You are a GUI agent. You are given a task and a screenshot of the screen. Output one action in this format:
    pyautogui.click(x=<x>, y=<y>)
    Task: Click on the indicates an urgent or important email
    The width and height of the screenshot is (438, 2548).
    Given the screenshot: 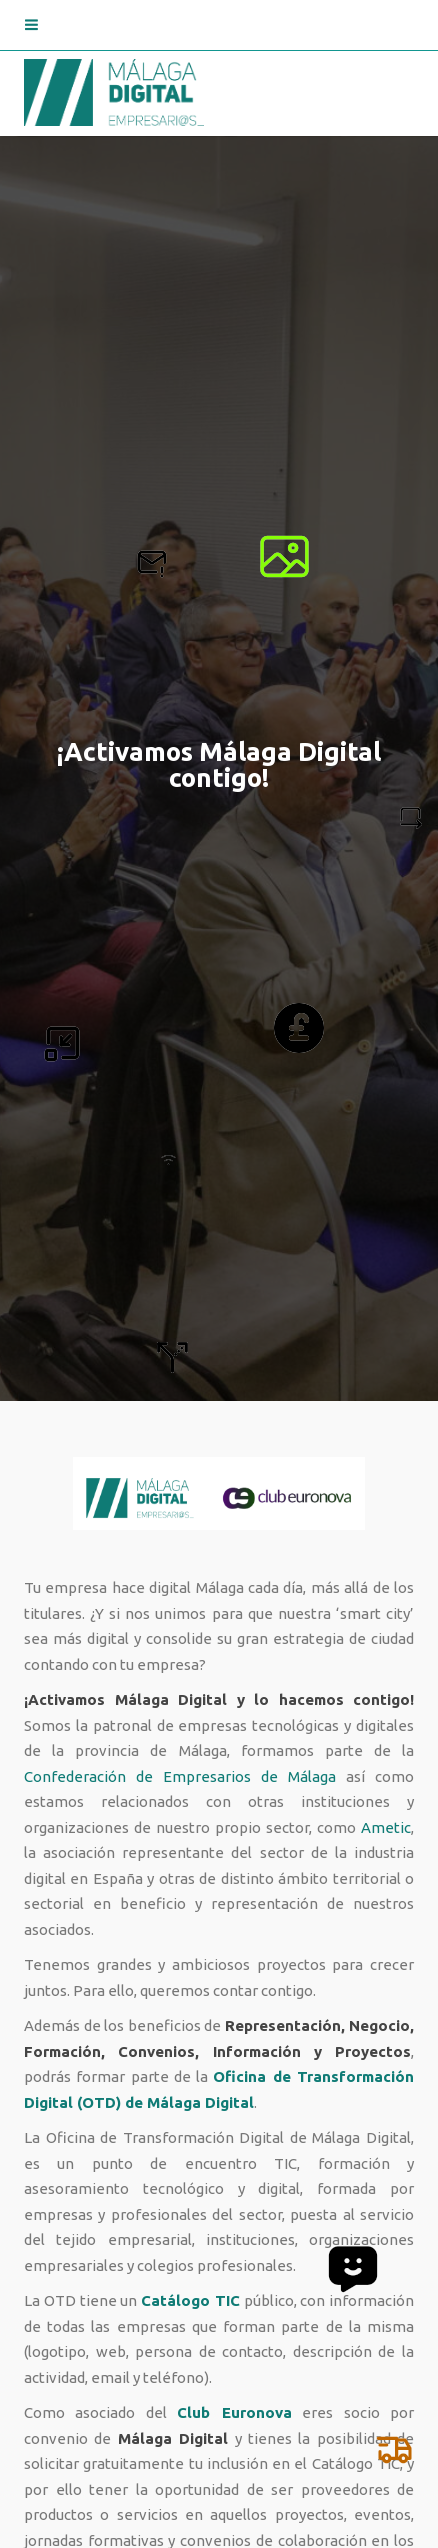 What is the action you would take?
    pyautogui.click(x=152, y=562)
    